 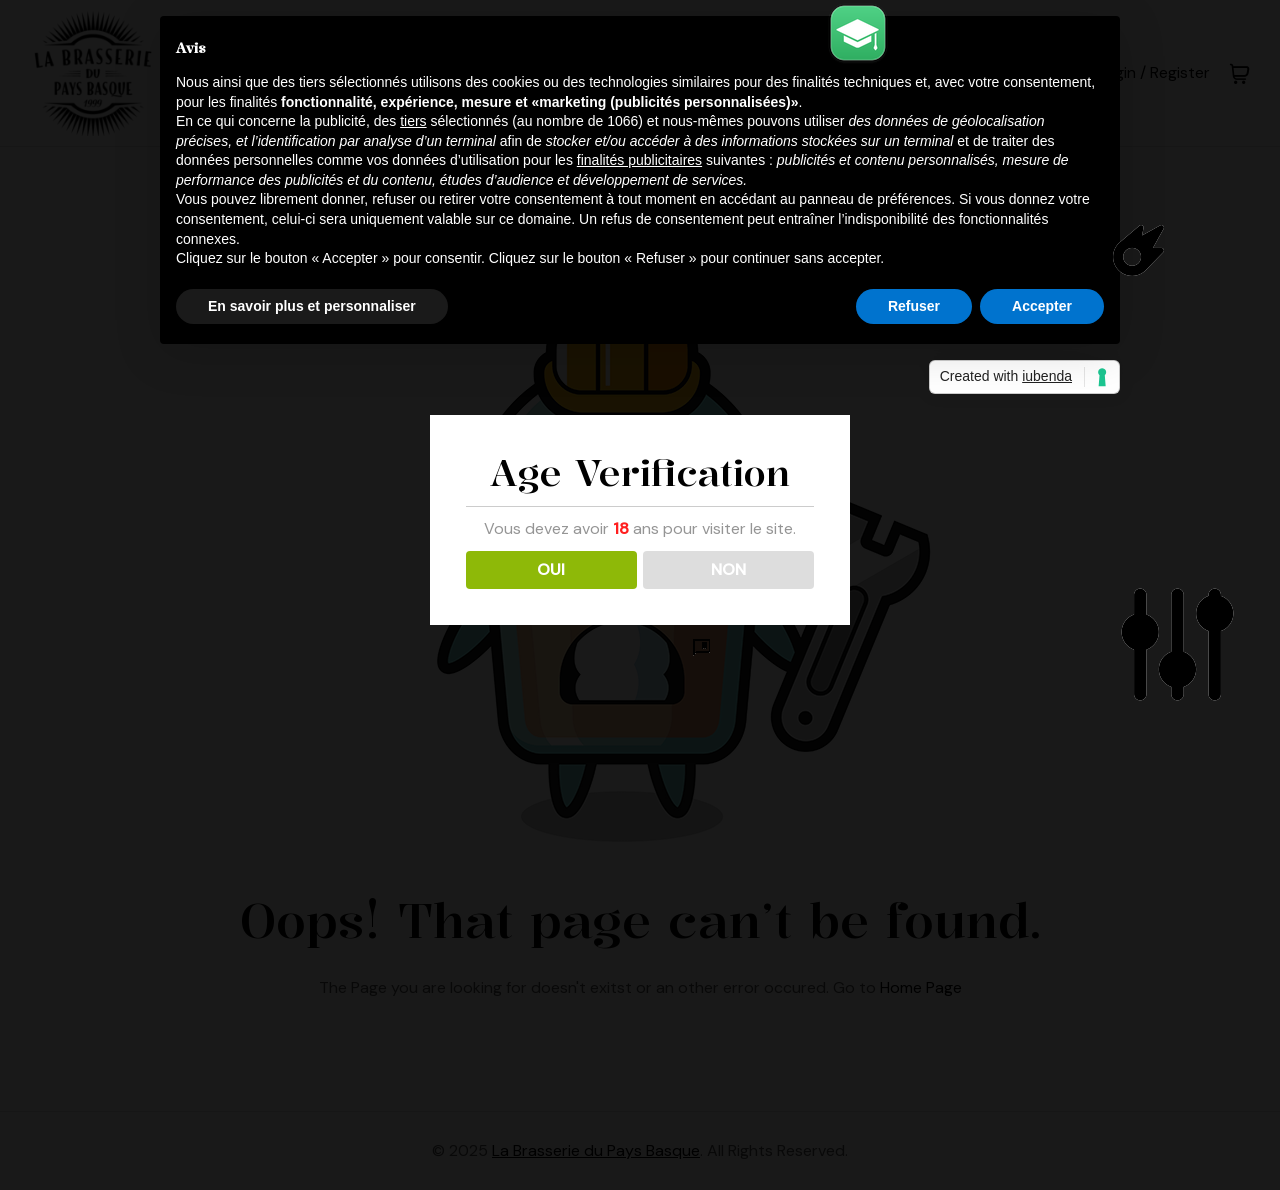 What do you see at coordinates (1138, 250) in the screenshot?
I see `indicates a trending or viral item` at bounding box center [1138, 250].